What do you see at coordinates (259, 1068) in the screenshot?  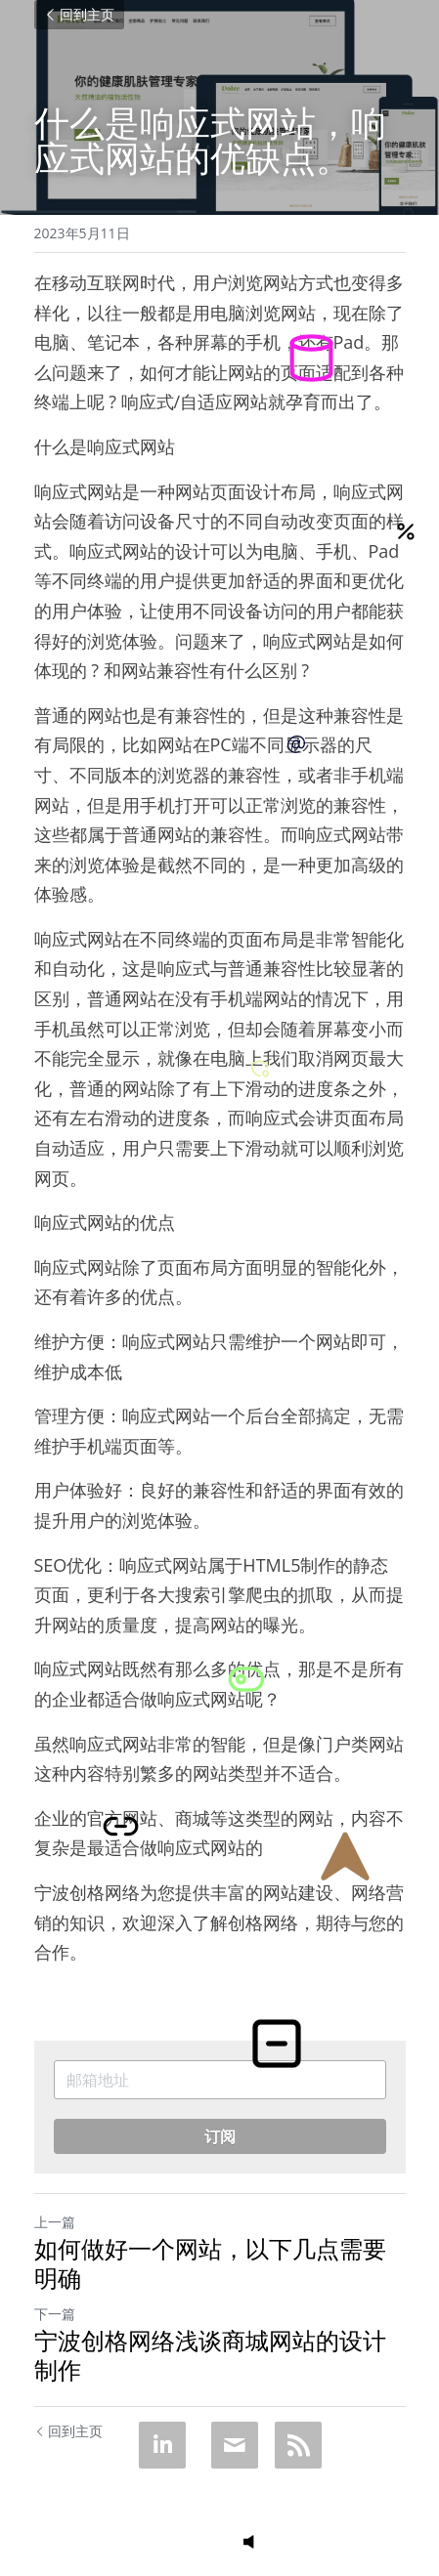 I see `set a secure location or safe zone` at bounding box center [259, 1068].